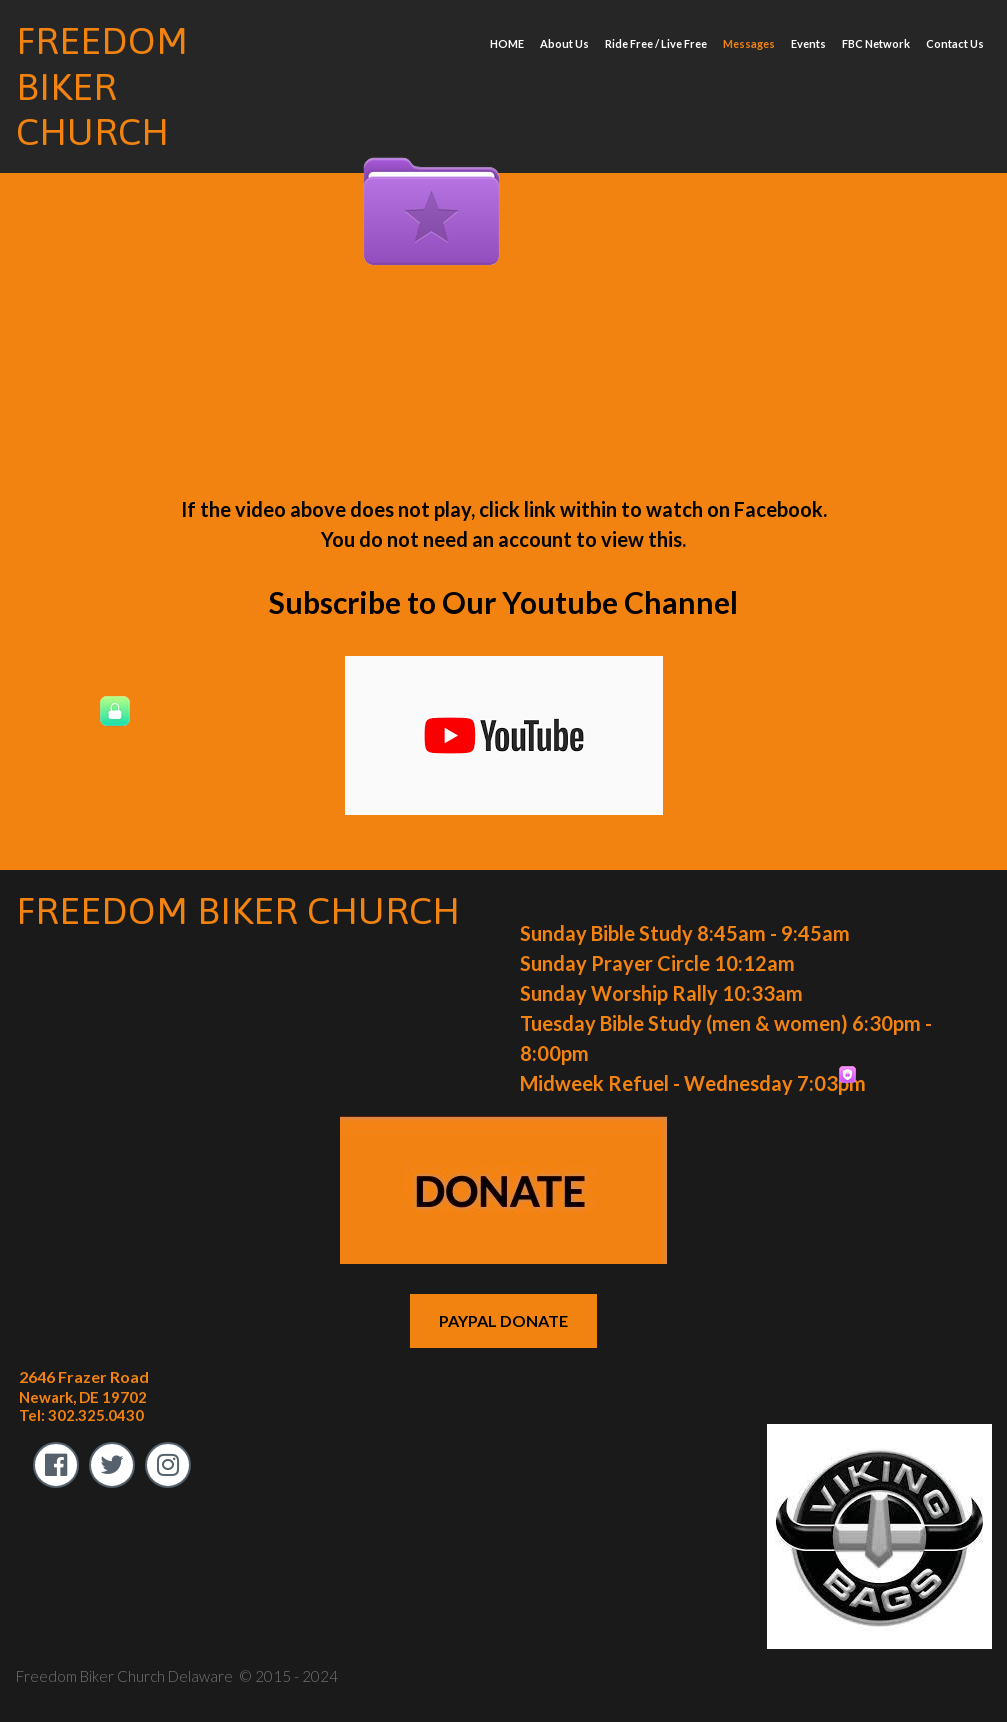 The height and width of the screenshot is (1722, 1007). Describe the element at coordinates (847, 1074) in the screenshot. I see `open ente auth two-factor authentication app` at that location.